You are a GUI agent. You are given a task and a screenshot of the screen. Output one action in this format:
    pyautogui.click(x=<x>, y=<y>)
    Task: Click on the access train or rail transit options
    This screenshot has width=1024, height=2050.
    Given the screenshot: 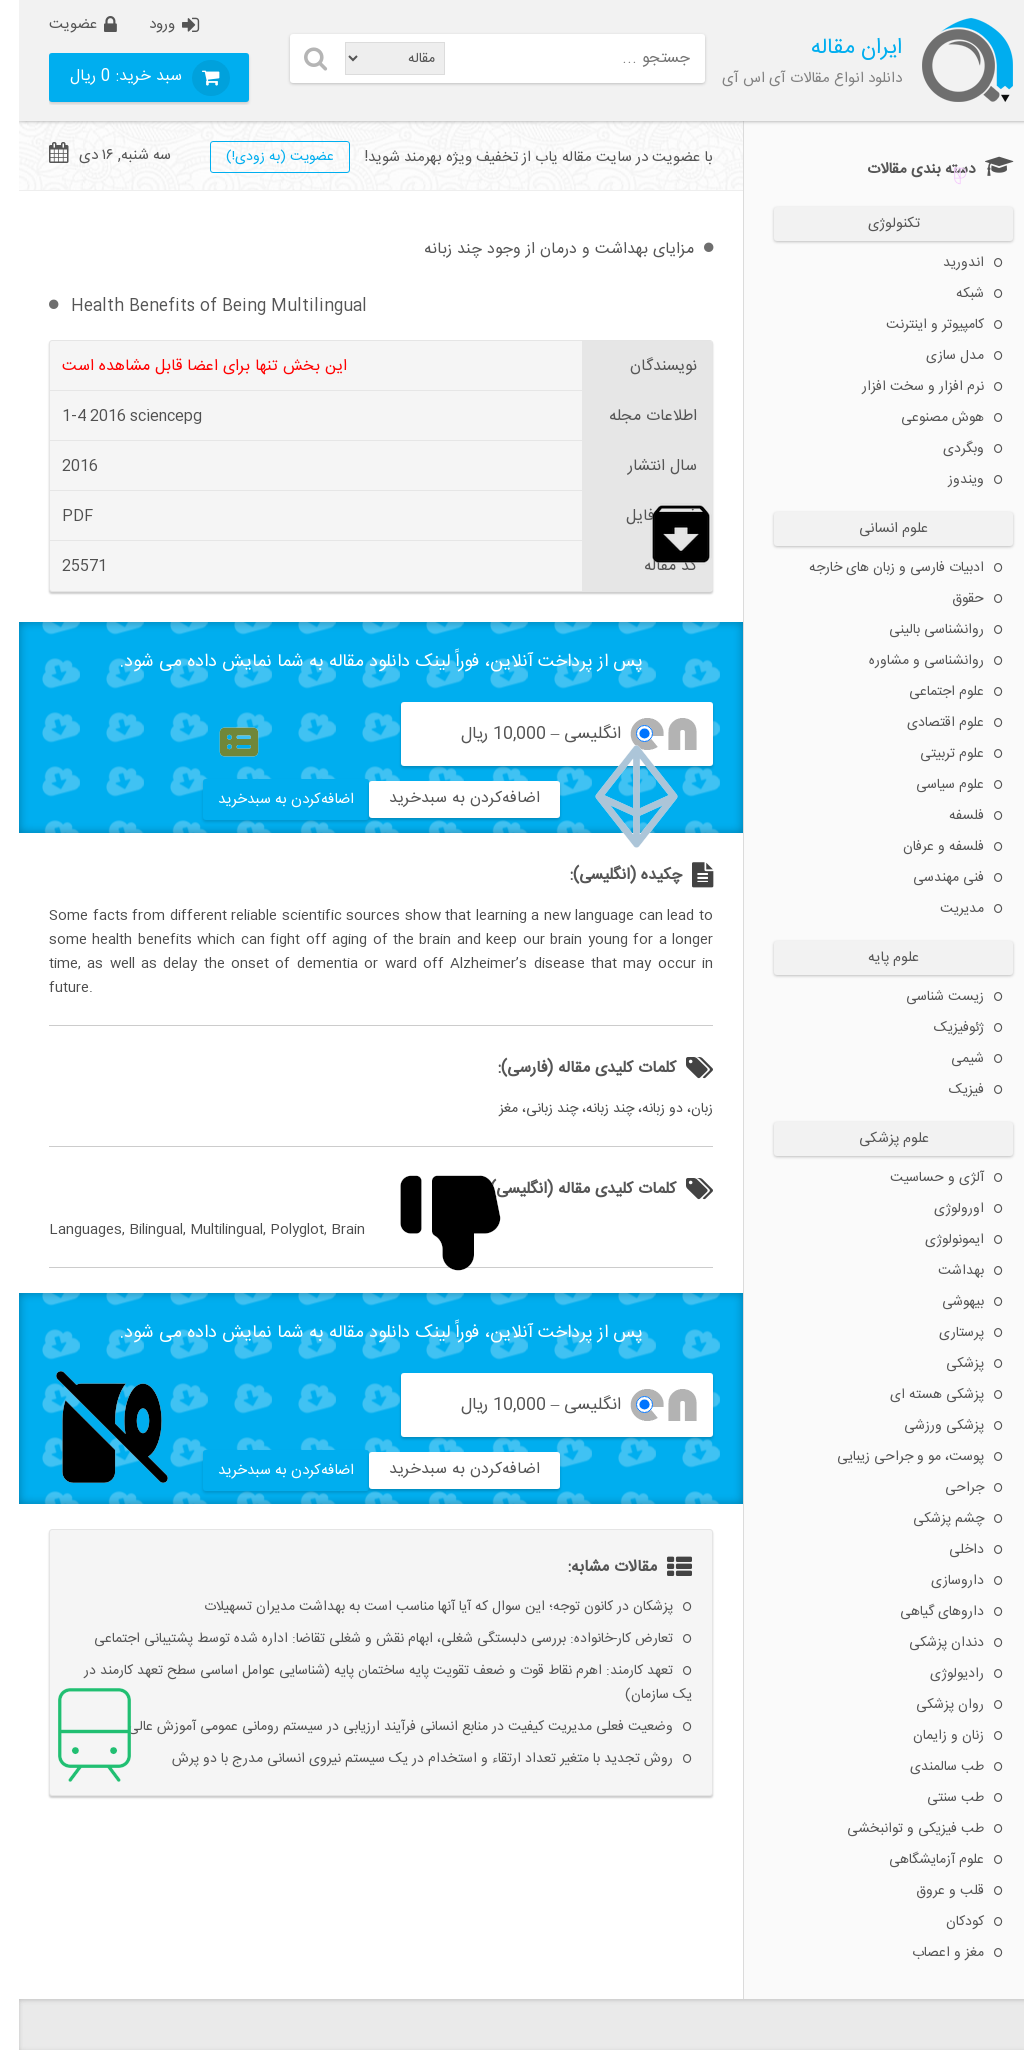 What is the action you would take?
    pyautogui.click(x=94, y=1731)
    